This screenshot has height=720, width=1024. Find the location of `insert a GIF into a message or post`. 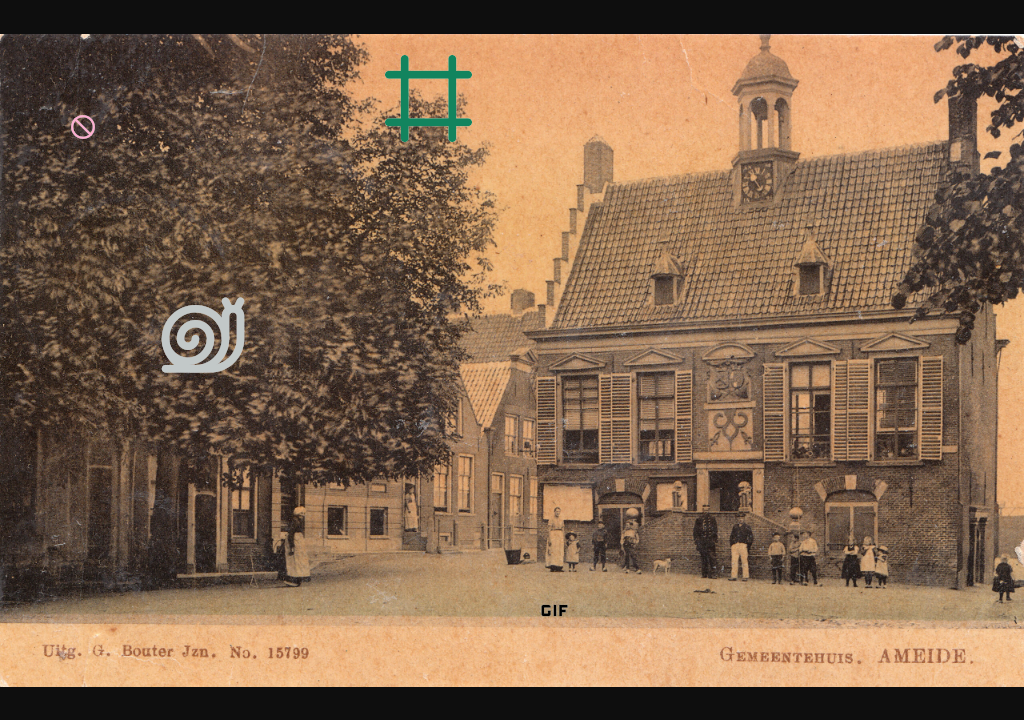

insert a GIF into a message or post is located at coordinates (554, 610).